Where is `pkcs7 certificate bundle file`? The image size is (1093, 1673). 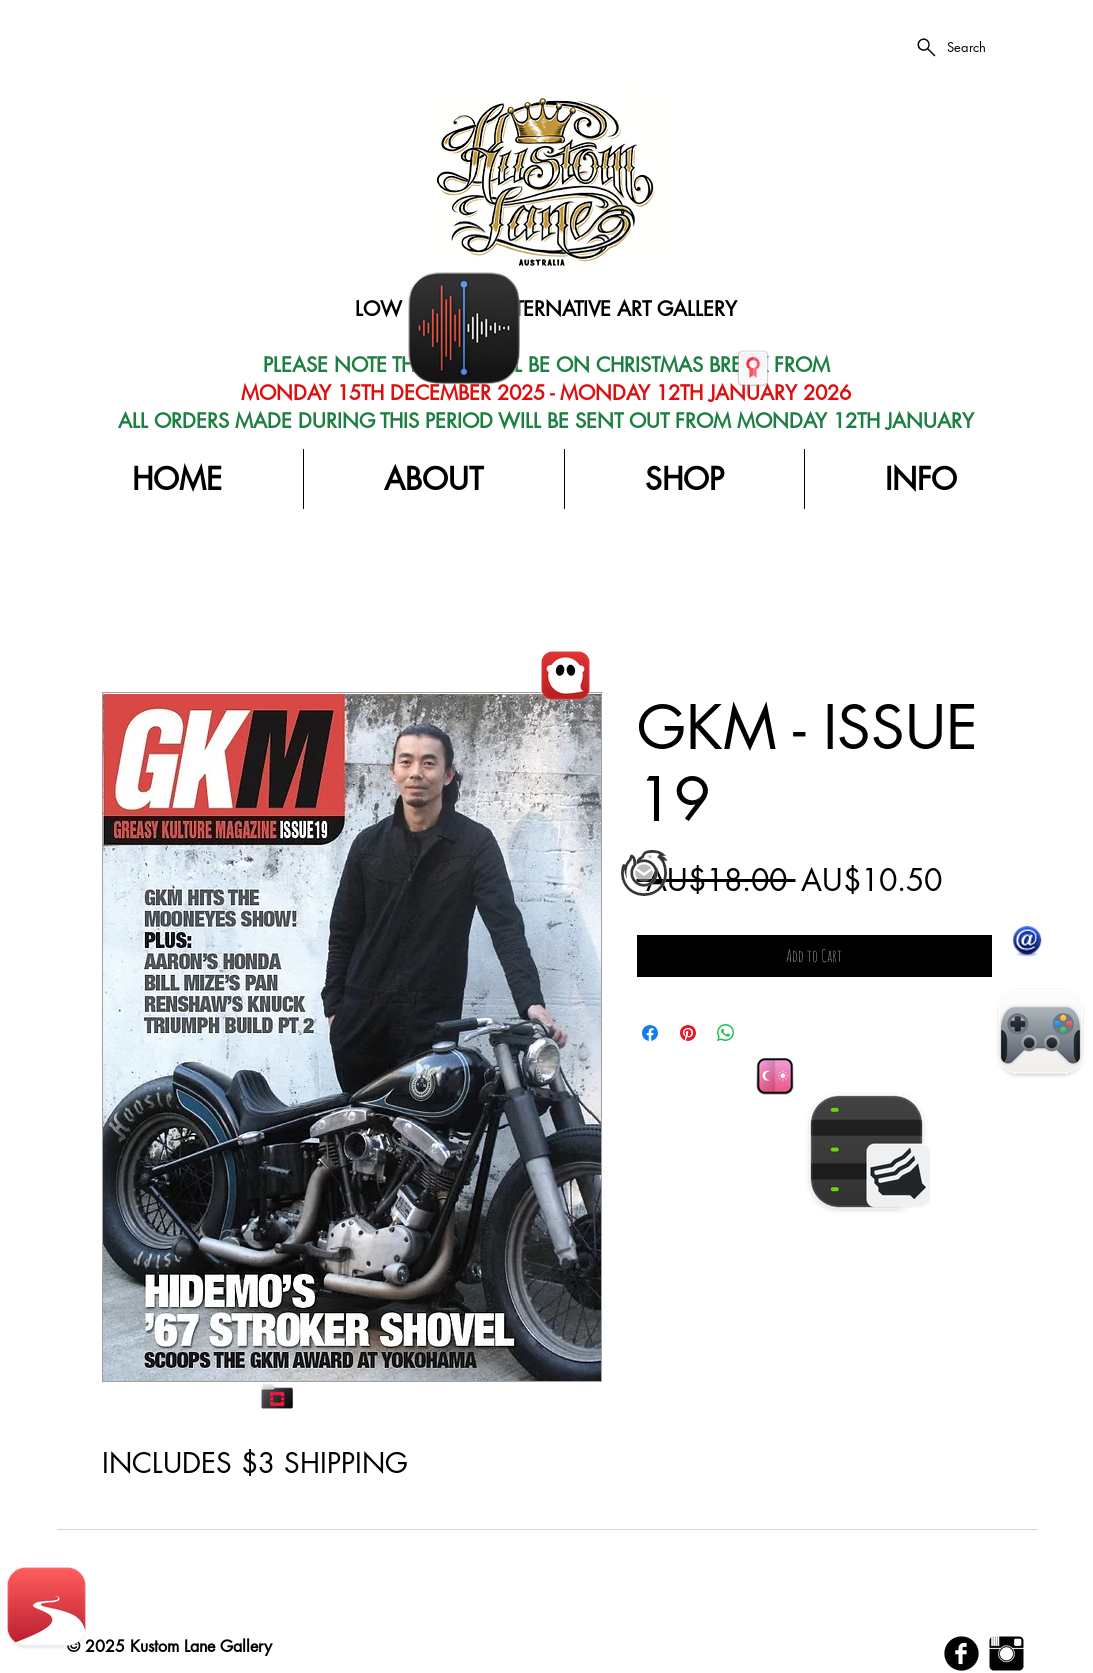
pkcs7 certificate bundle file is located at coordinates (753, 368).